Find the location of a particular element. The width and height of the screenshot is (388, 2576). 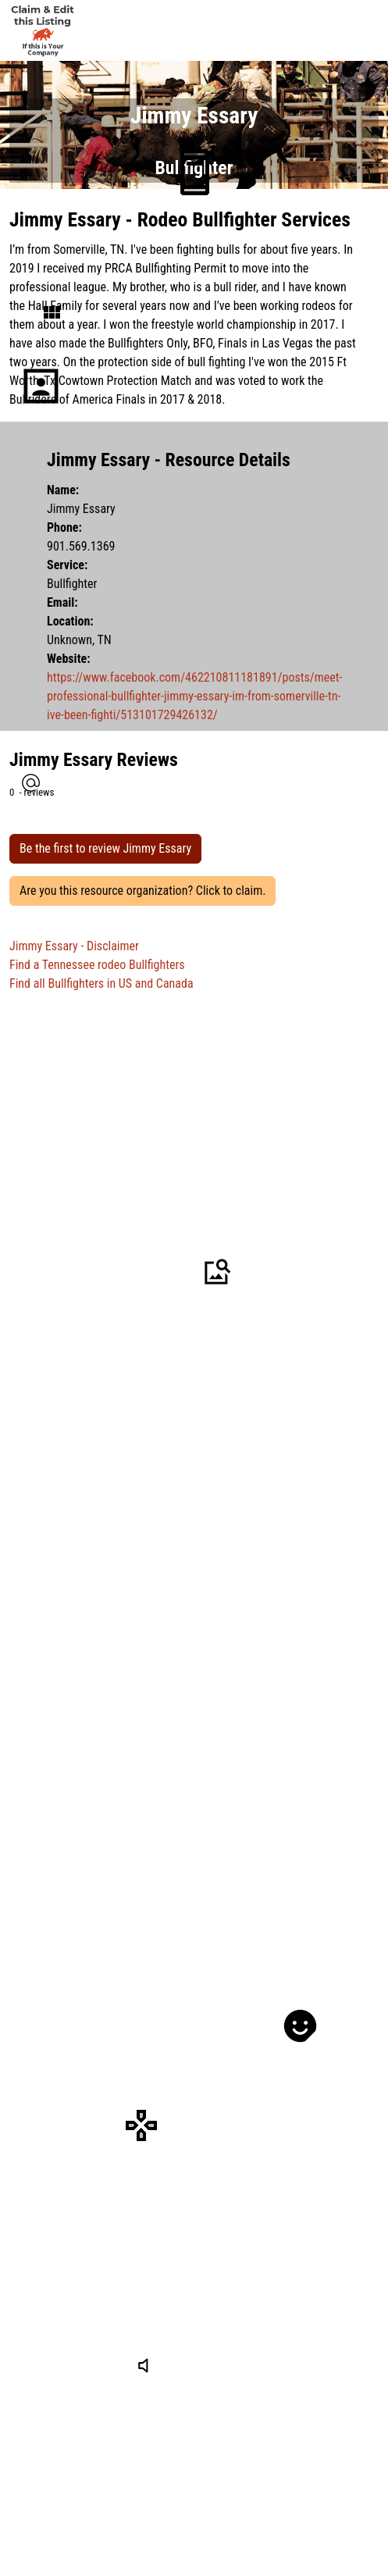

switch to portrait orientation mode is located at coordinates (41, 386).